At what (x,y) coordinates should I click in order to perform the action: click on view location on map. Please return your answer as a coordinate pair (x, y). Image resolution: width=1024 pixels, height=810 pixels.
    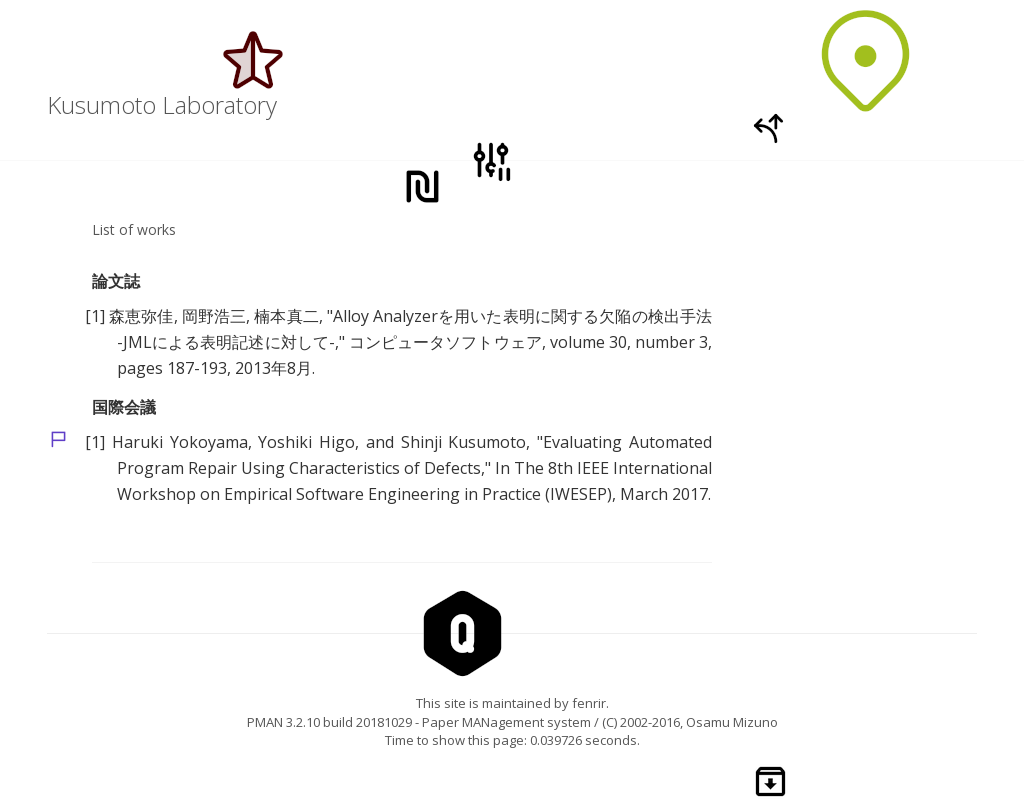
    Looking at the image, I should click on (865, 60).